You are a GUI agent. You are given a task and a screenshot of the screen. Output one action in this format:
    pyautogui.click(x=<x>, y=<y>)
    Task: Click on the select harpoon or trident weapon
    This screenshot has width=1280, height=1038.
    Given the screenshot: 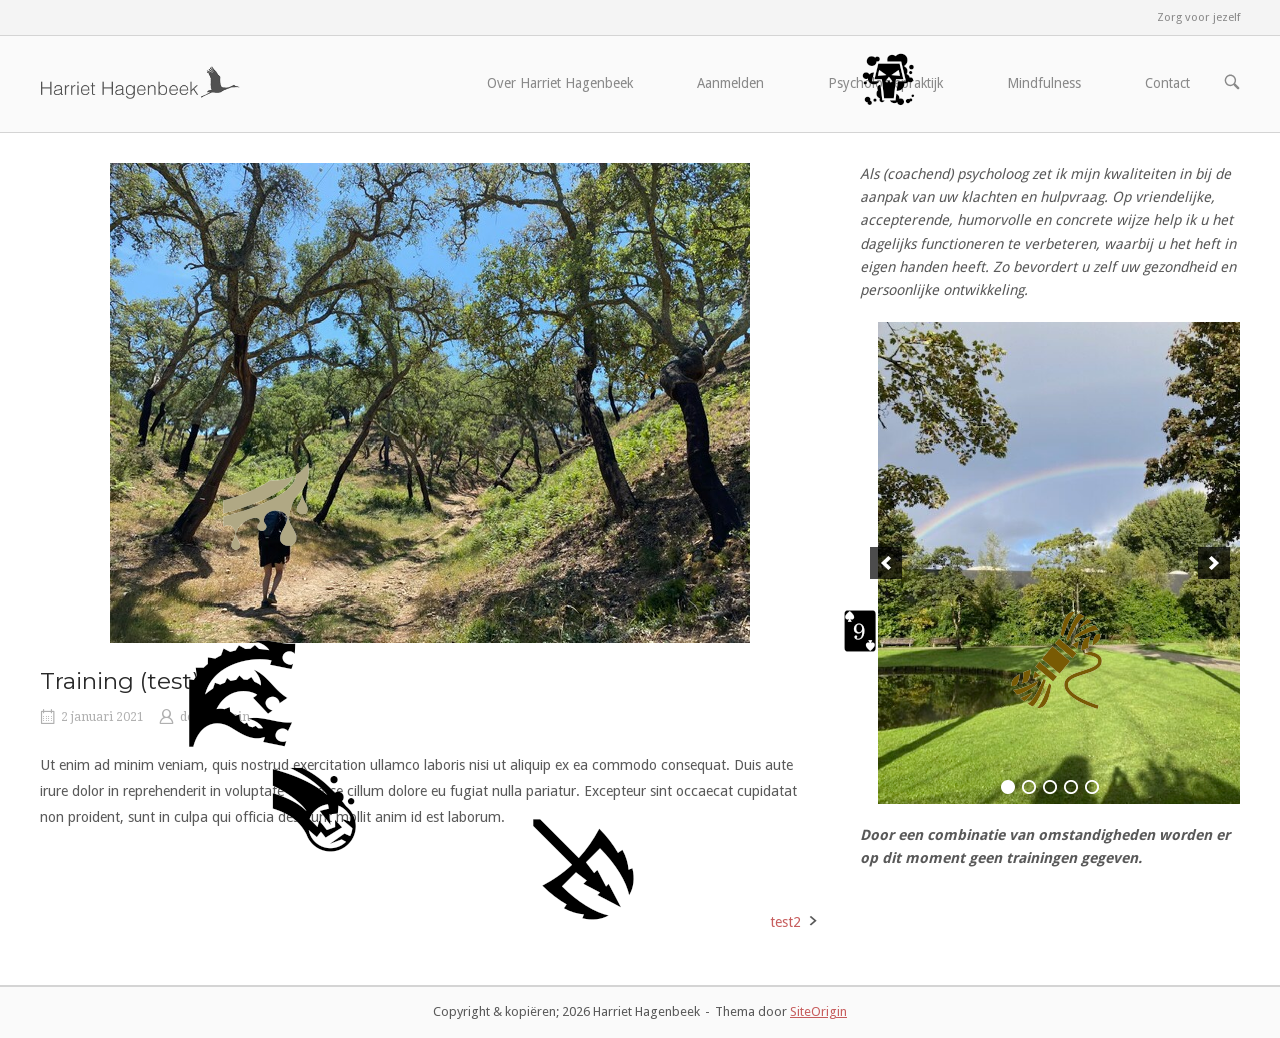 What is the action you would take?
    pyautogui.click(x=584, y=869)
    